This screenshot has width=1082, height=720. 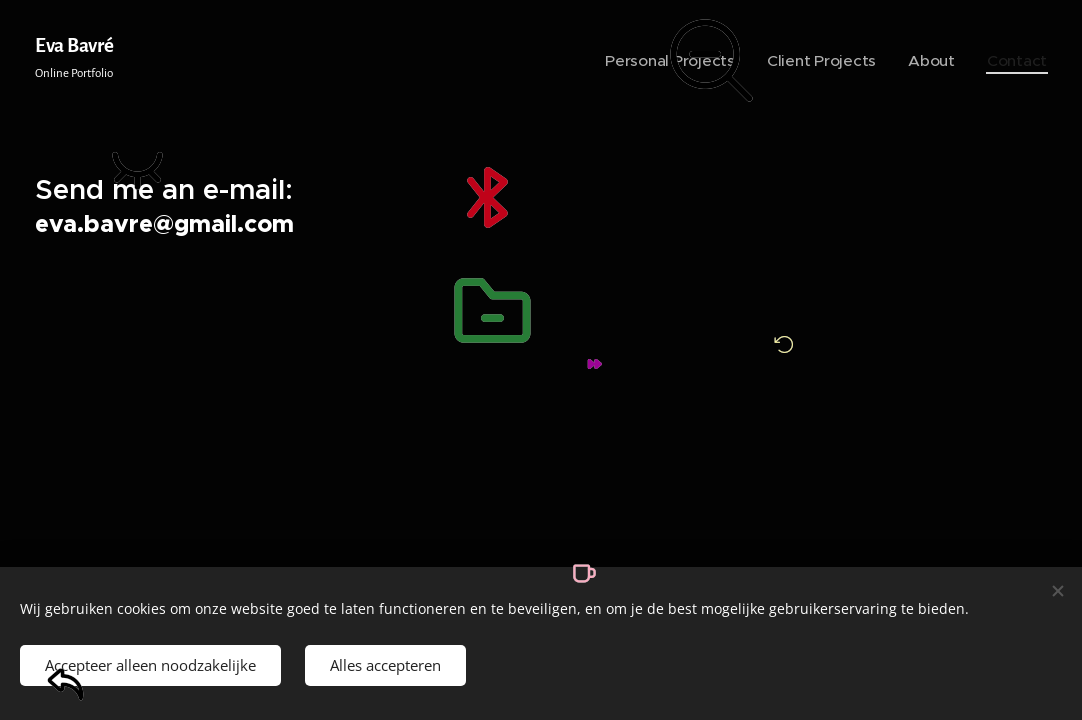 I want to click on access coffee break or pause timer, so click(x=584, y=573).